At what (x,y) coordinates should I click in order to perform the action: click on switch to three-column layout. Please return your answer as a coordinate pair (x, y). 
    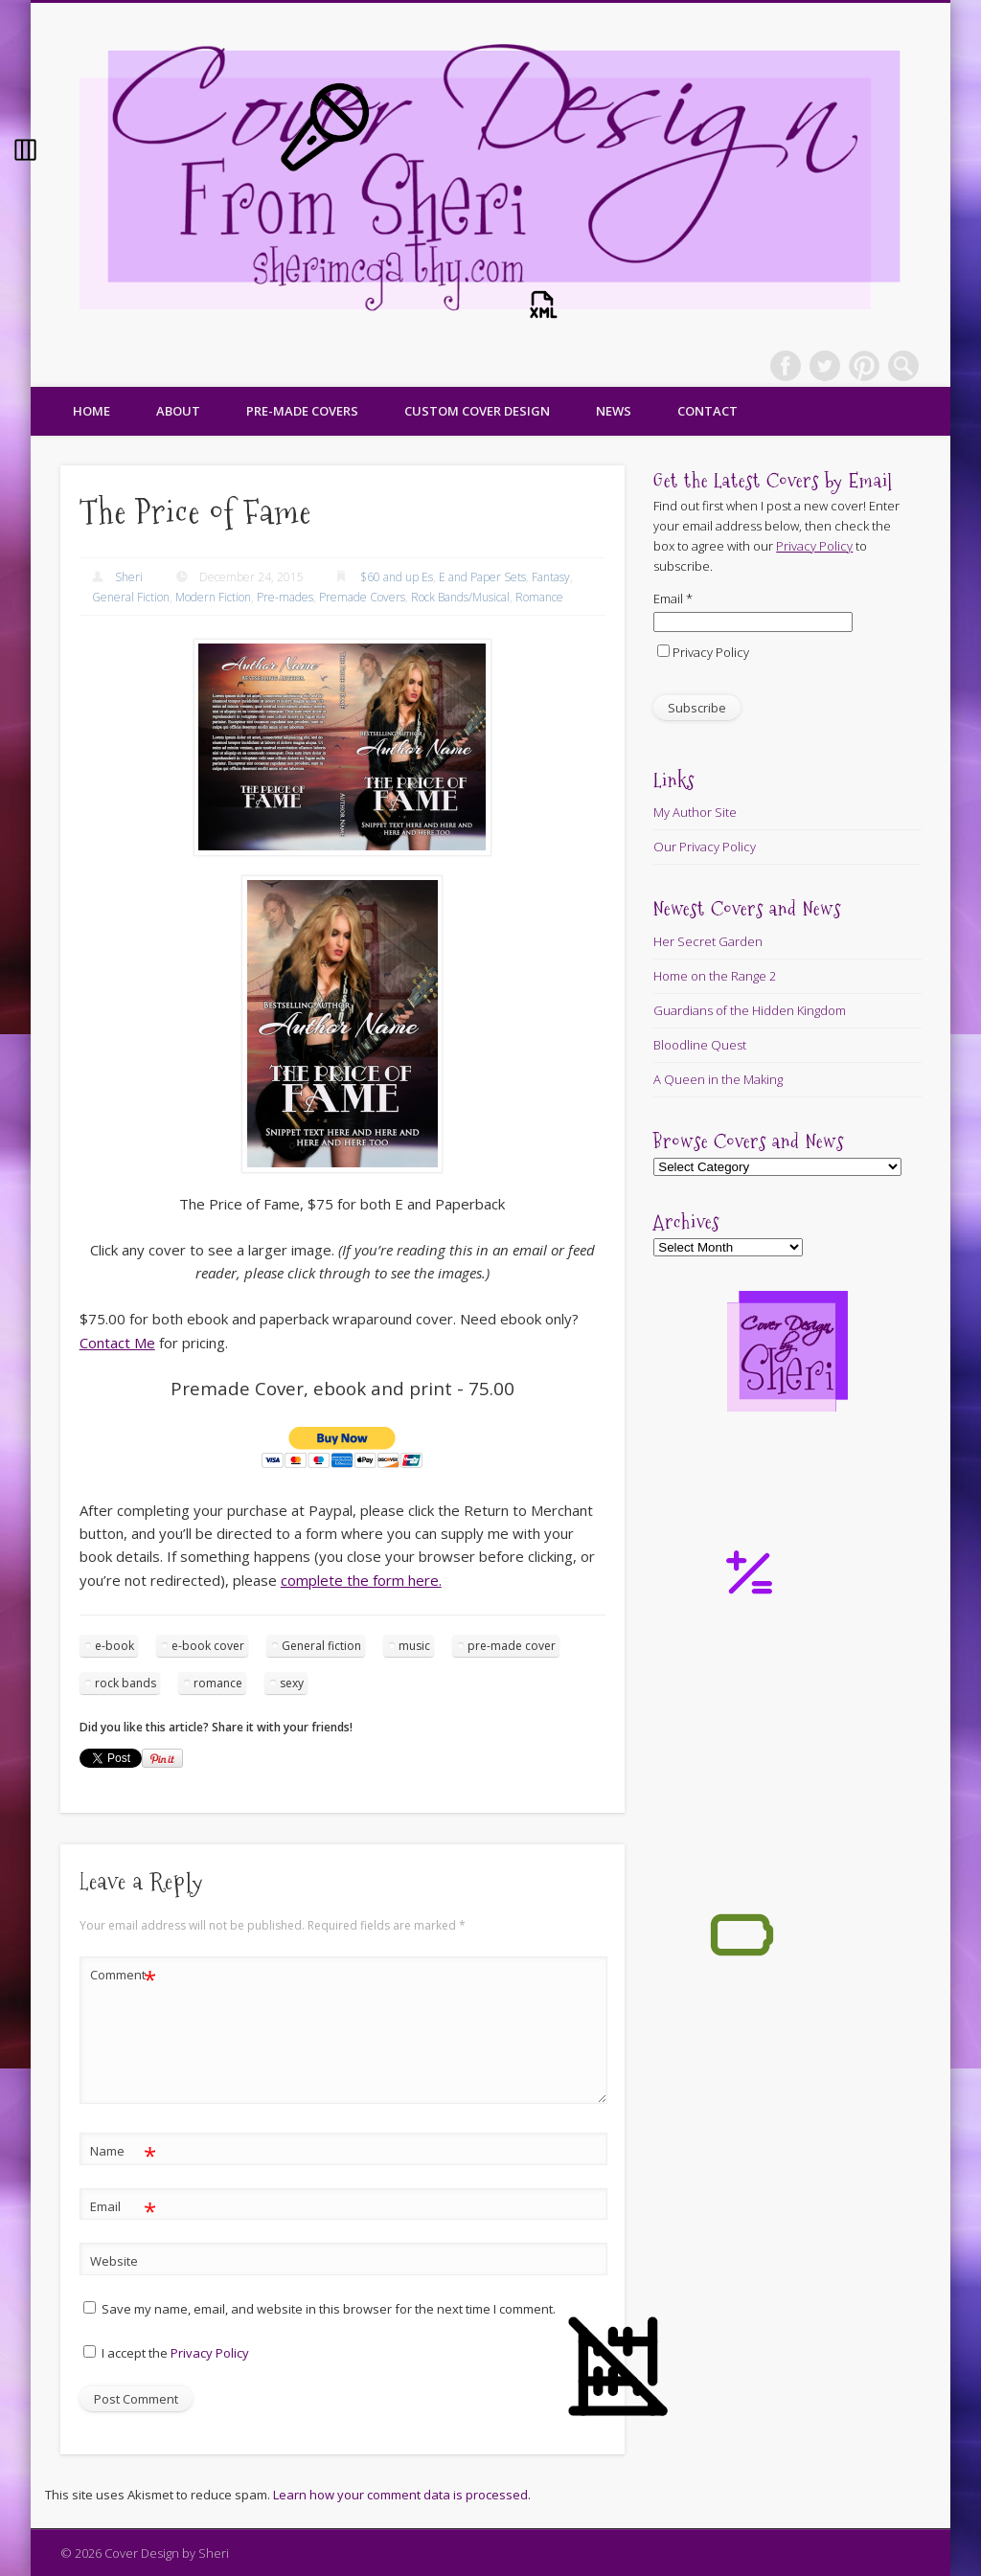
    Looking at the image, I should click on (25, 149).